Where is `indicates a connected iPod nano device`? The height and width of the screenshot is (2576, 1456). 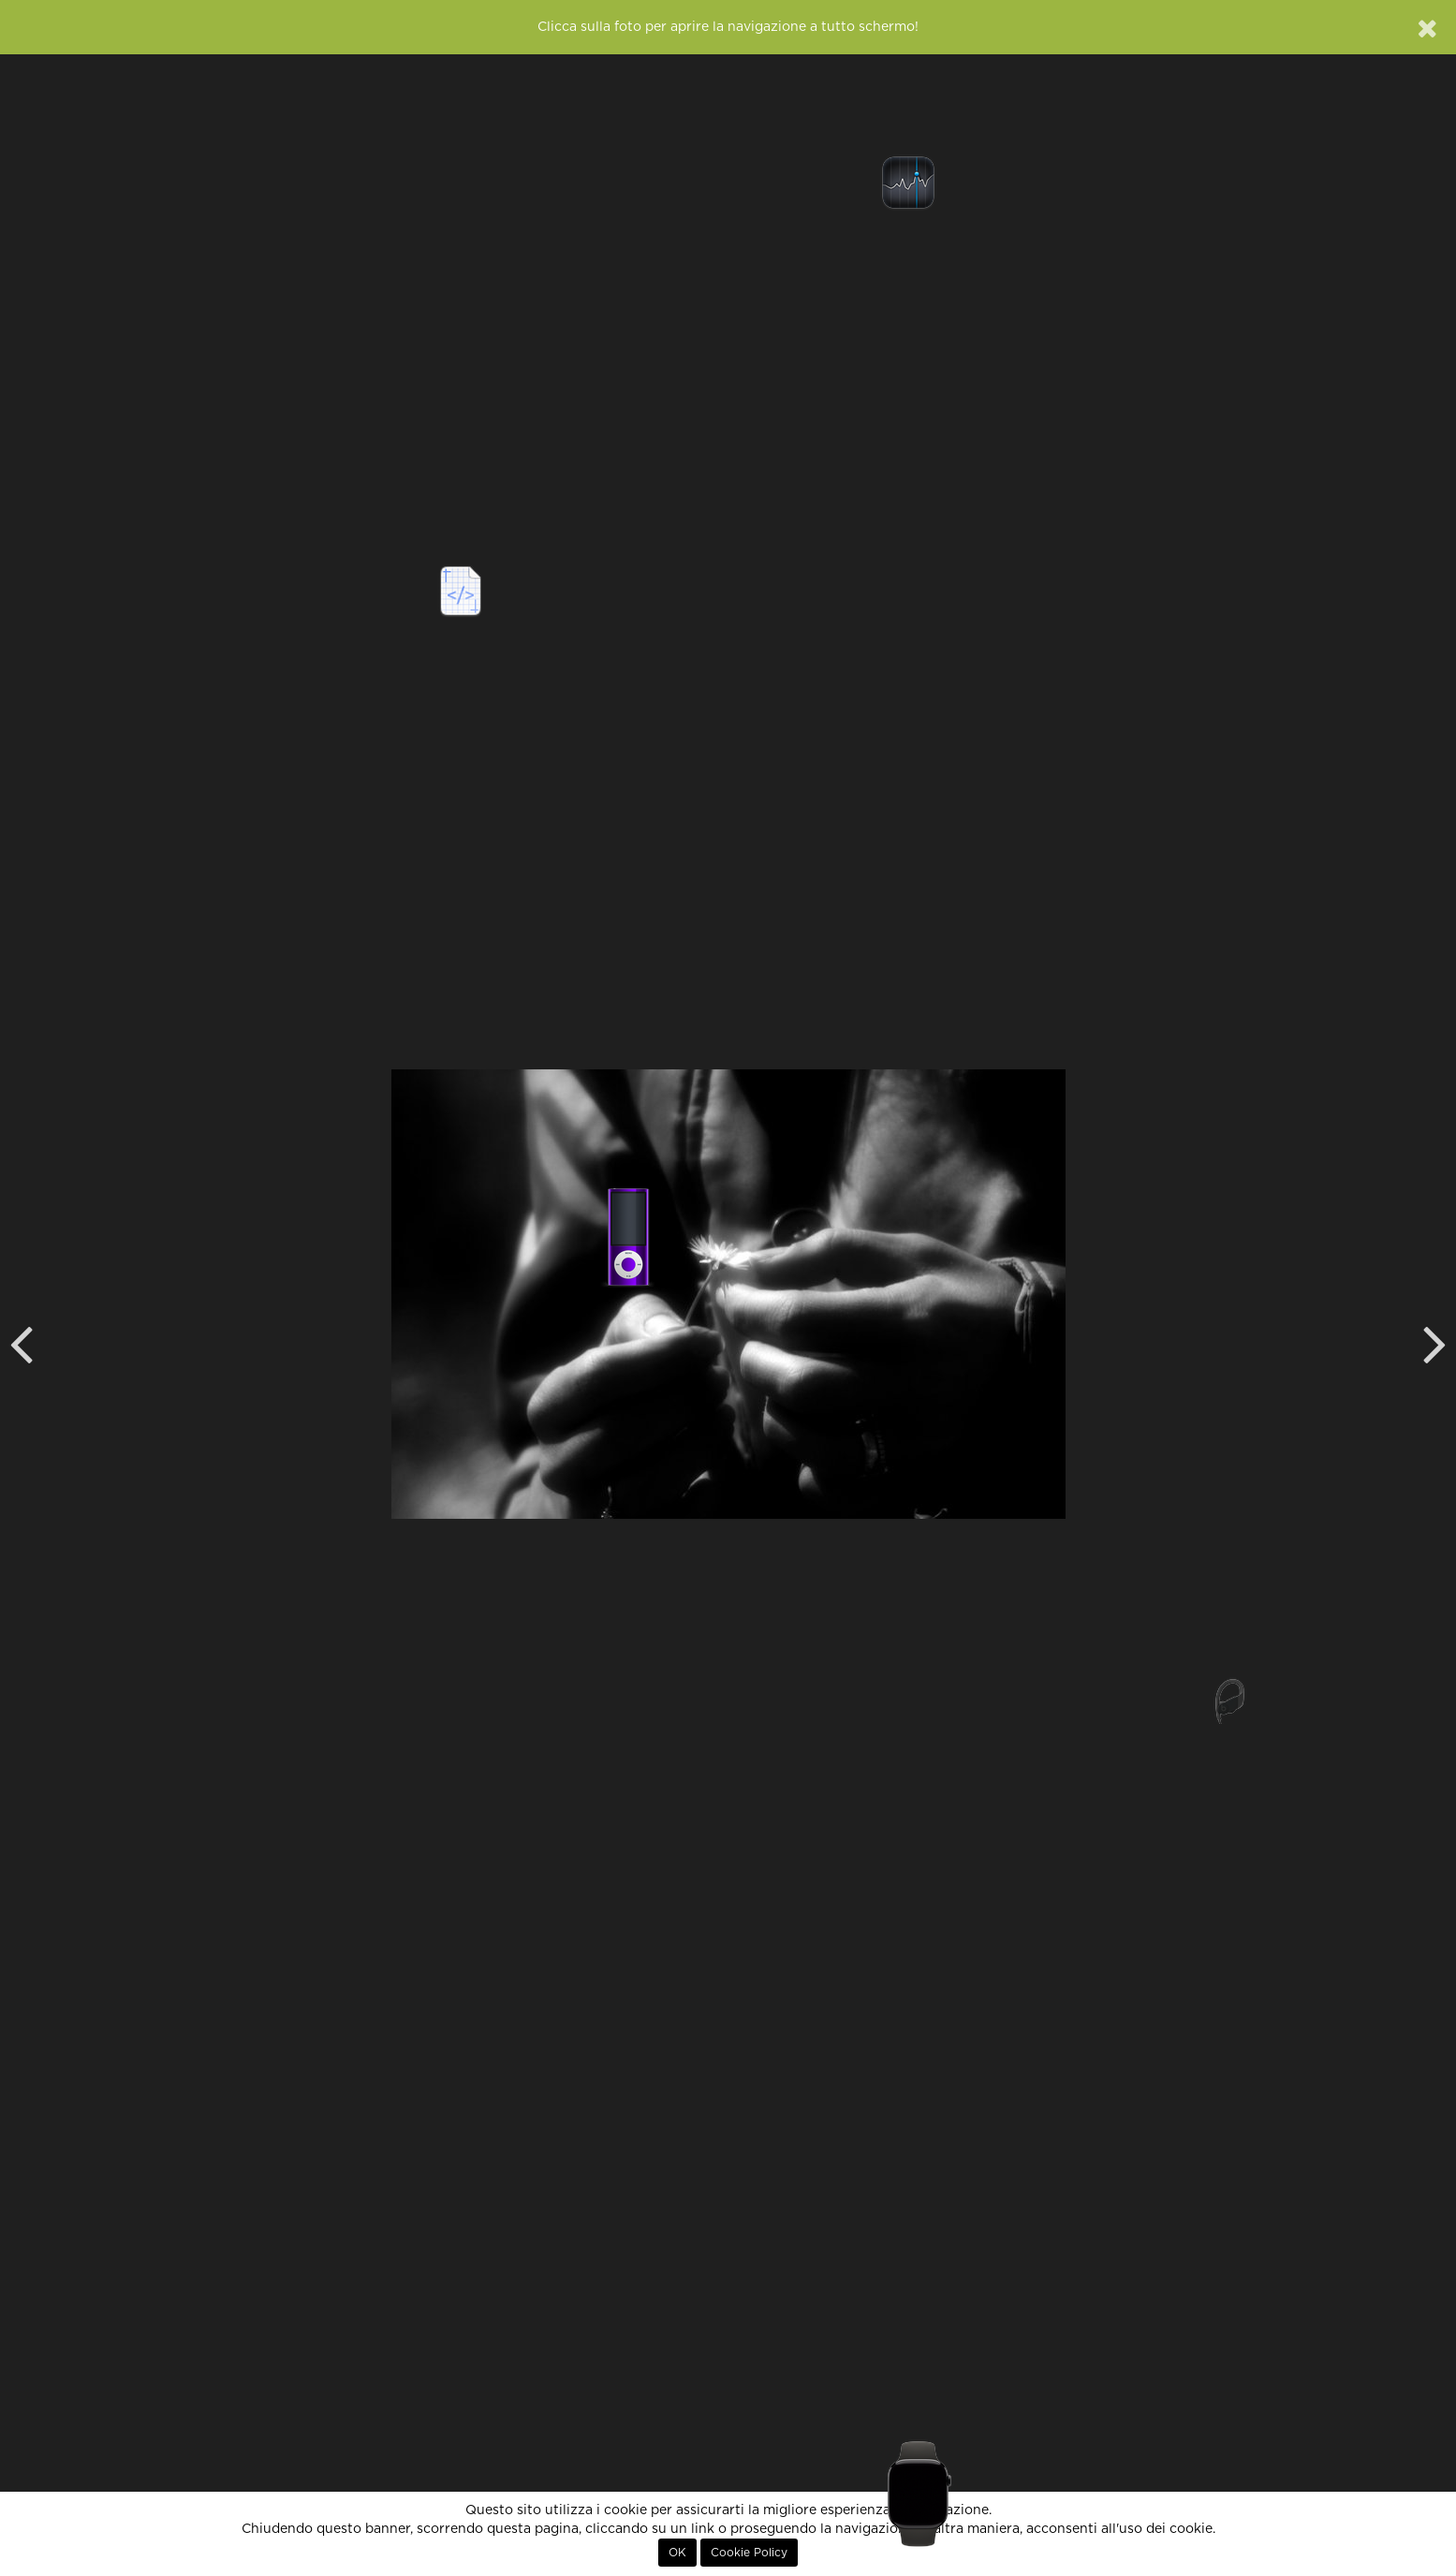
indicates a connected iPod nano device is located at coordinates (627, 1238).